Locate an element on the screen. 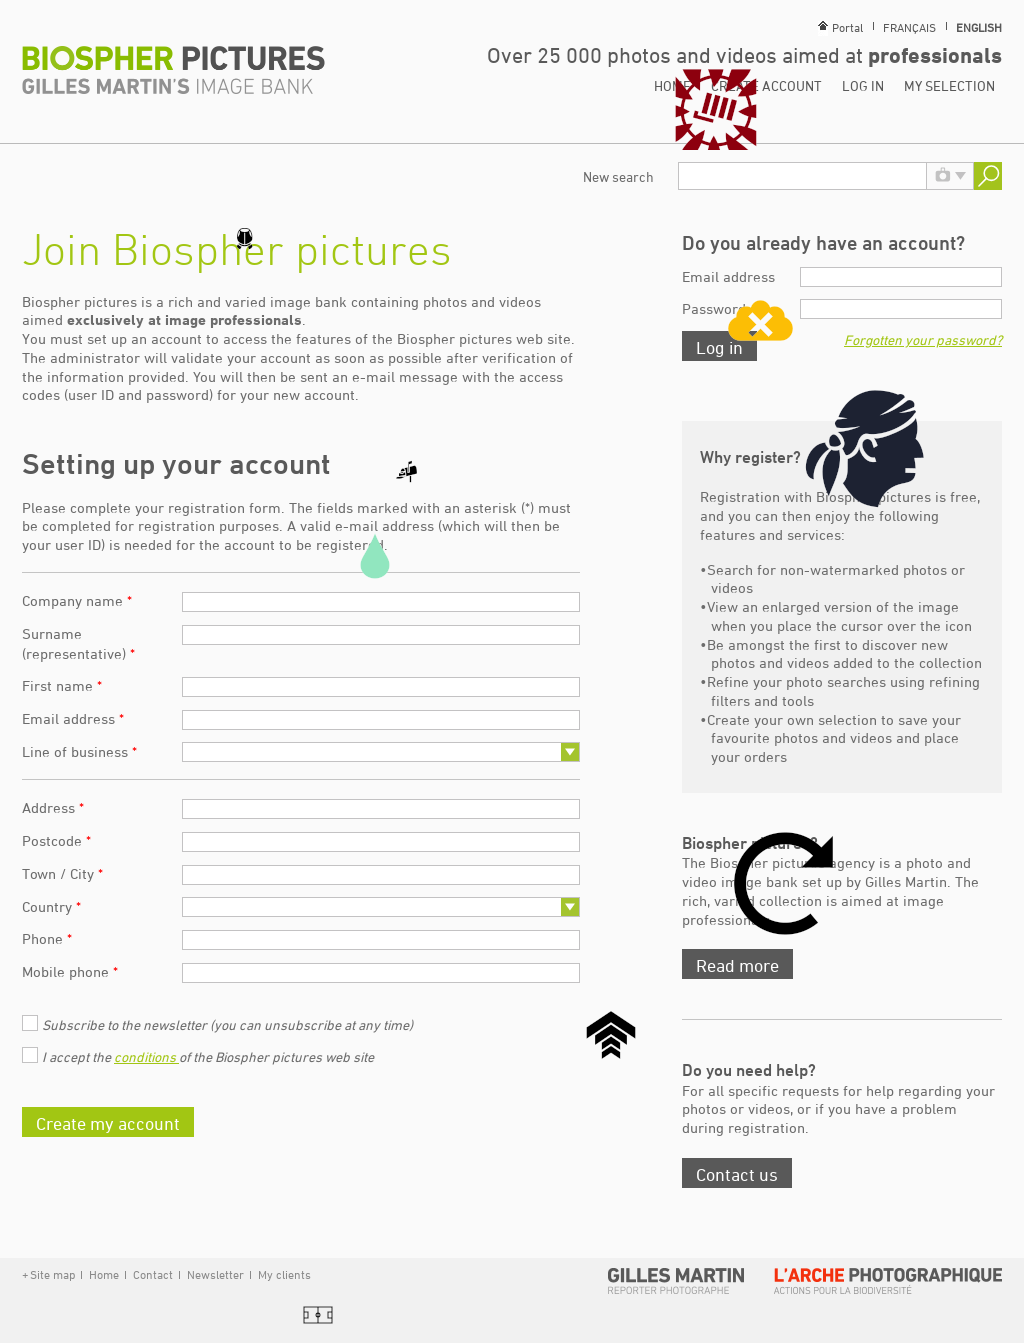 This screenshot has height=1343, width=1024. upgrade your character or item is located at coordinates (611, 1035).